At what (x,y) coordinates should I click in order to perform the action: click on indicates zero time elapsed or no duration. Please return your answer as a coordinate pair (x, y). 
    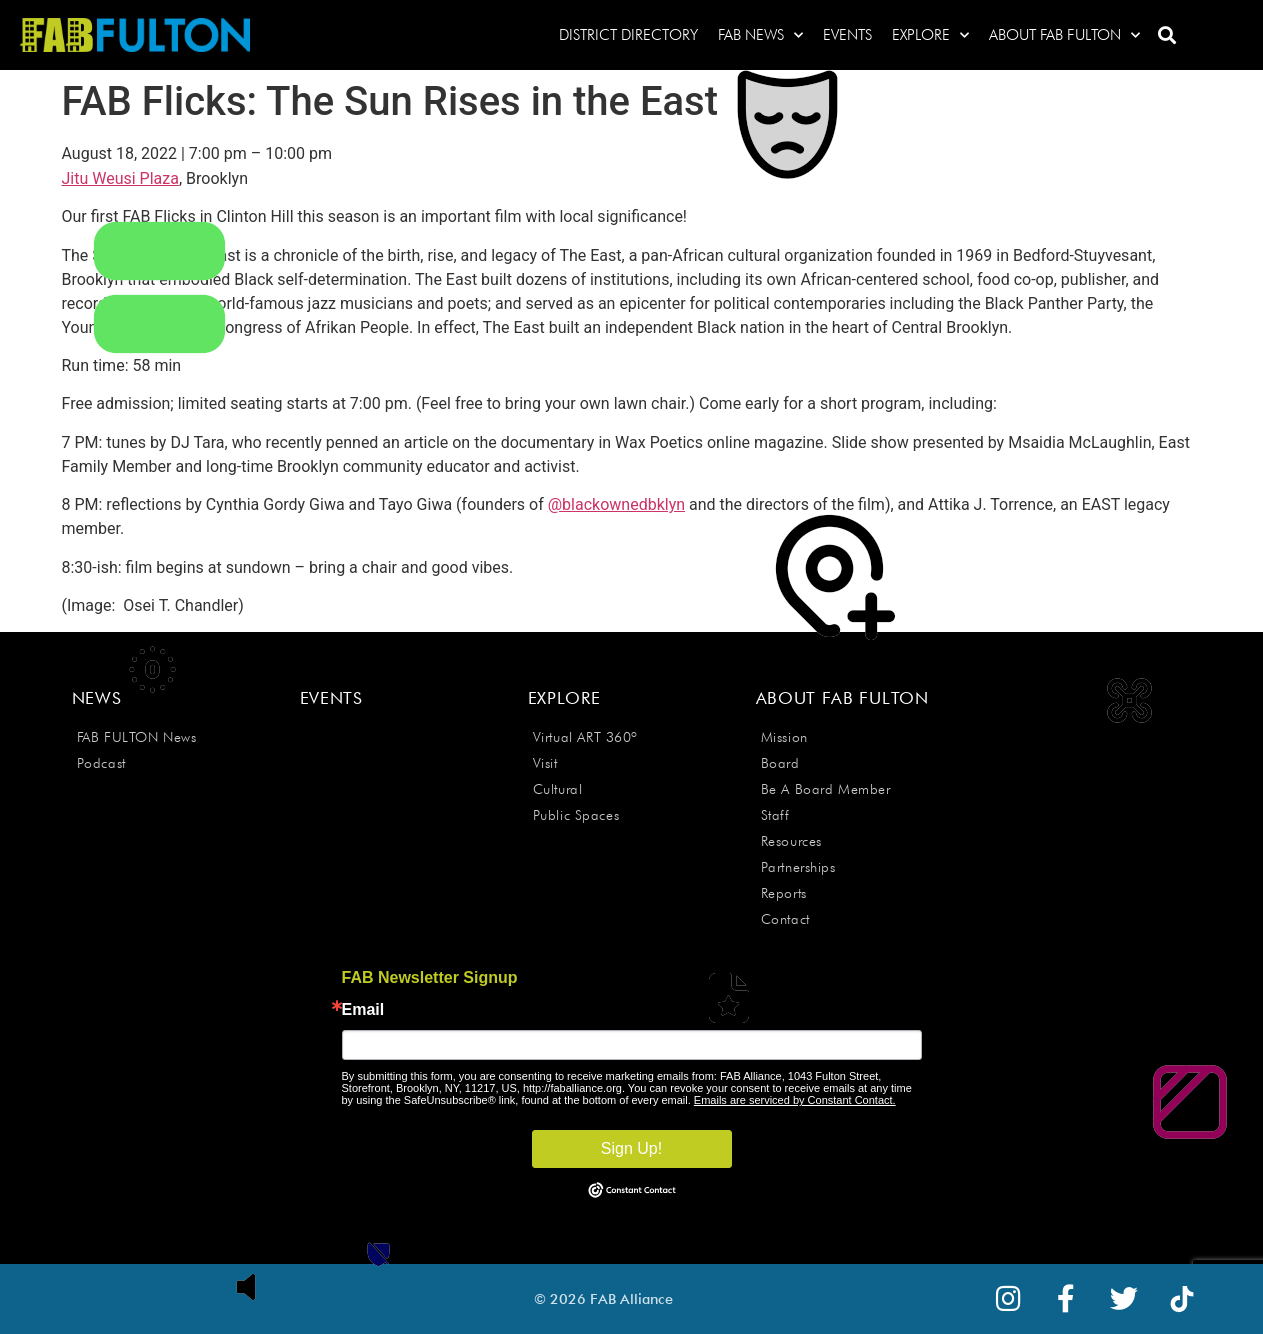
    Looking at the image, I should click on (152, 669).